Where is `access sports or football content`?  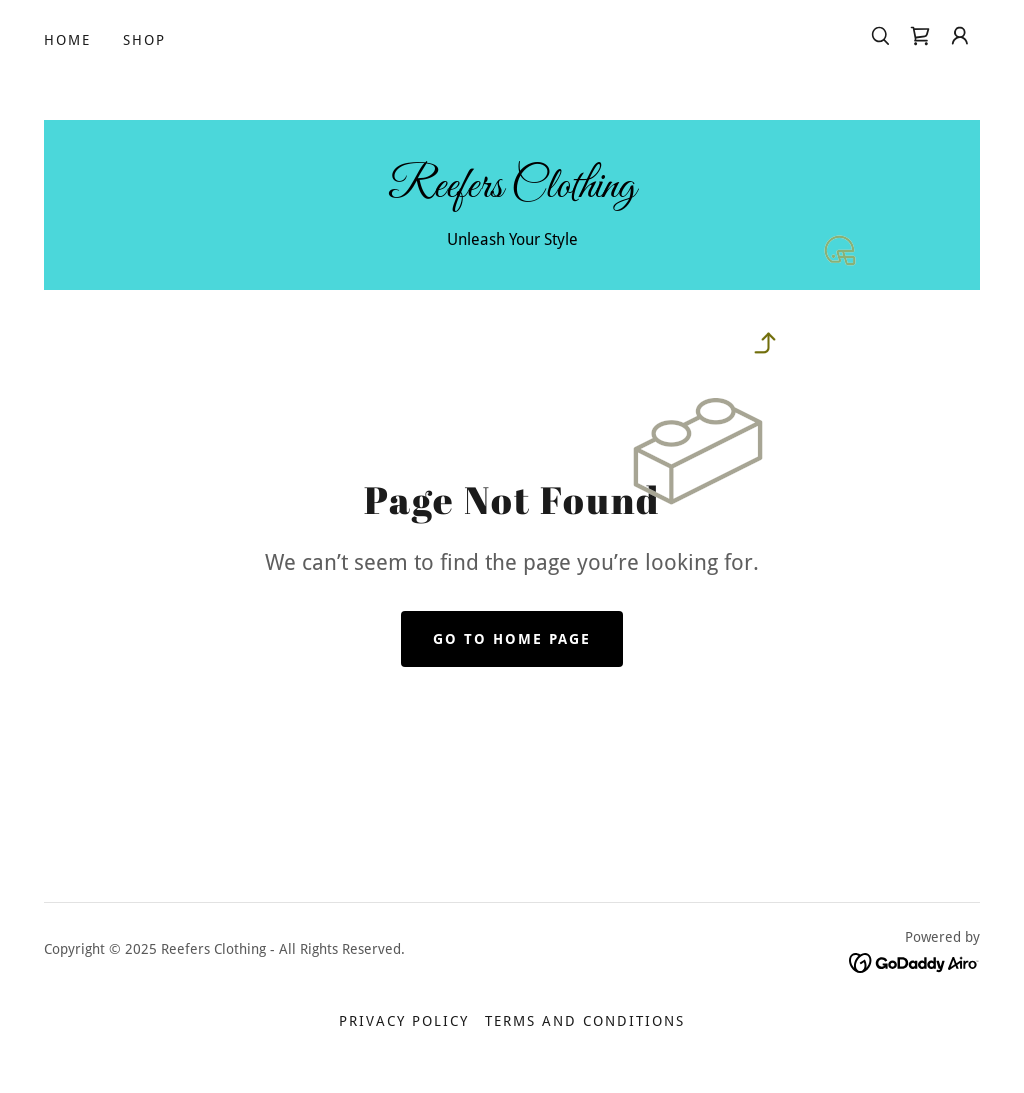 access sports or football content is located at coordinates (840, 251).